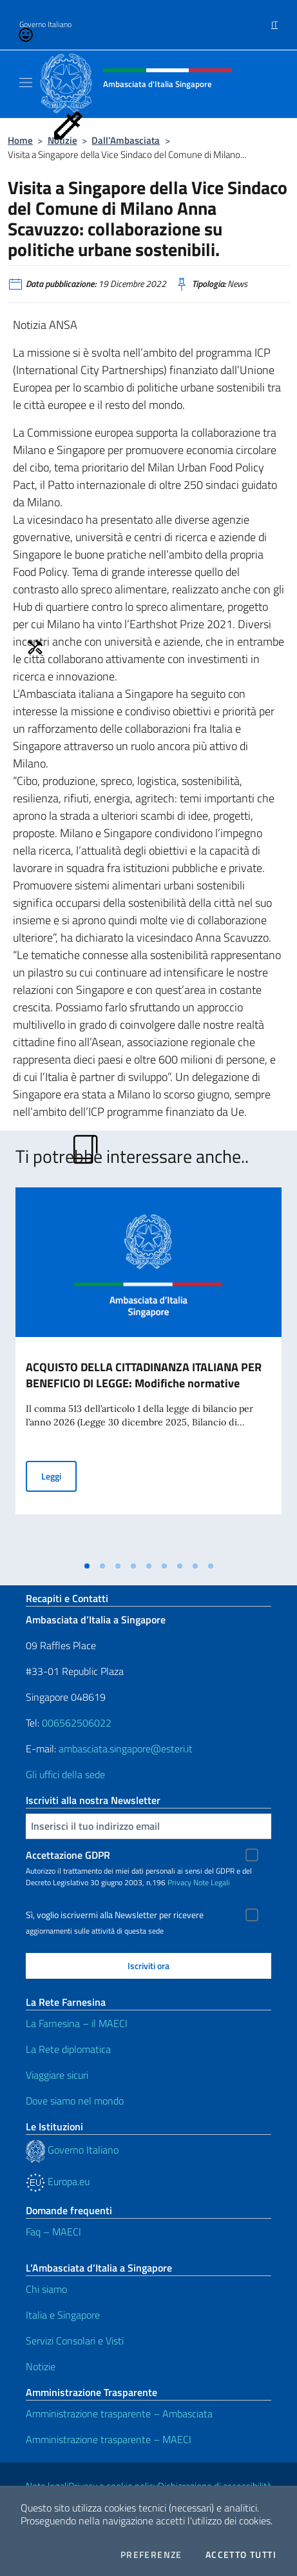  Describe the element at coordinates (35, 647) in the screenshot. I see `access tools and settings` at that location.